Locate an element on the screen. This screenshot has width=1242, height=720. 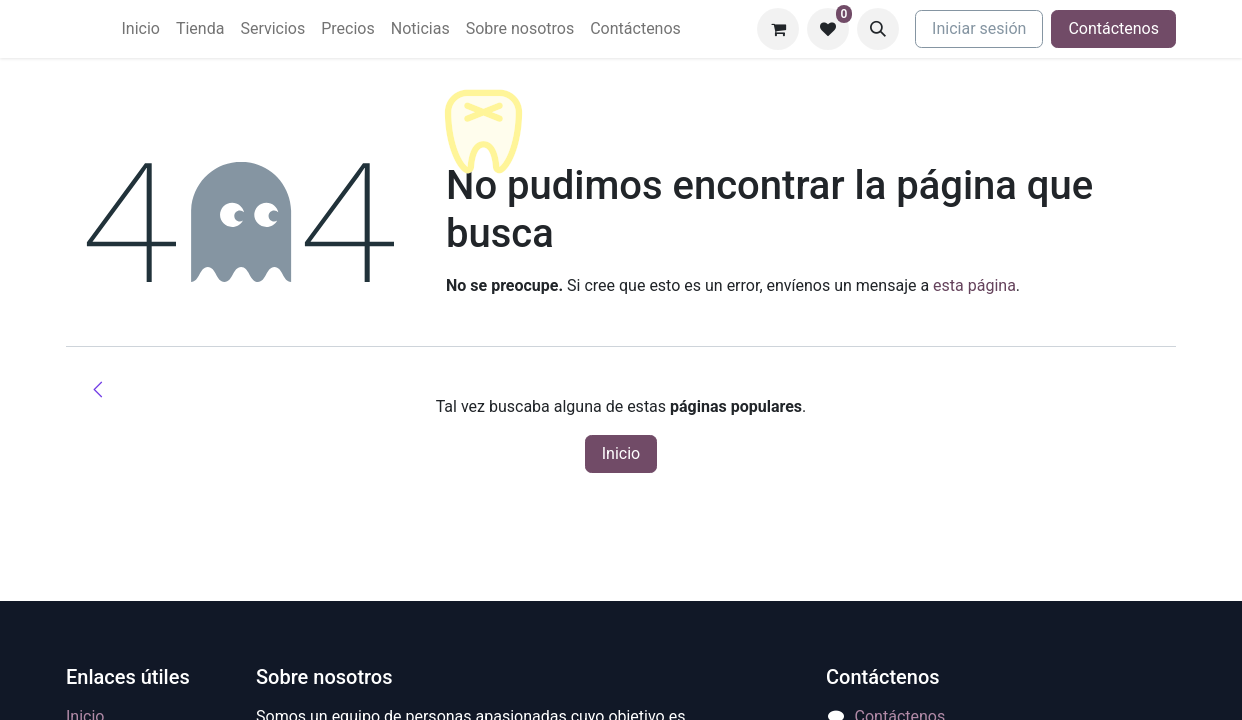
access dental care or dentist information is located at coordinates (483, 131).